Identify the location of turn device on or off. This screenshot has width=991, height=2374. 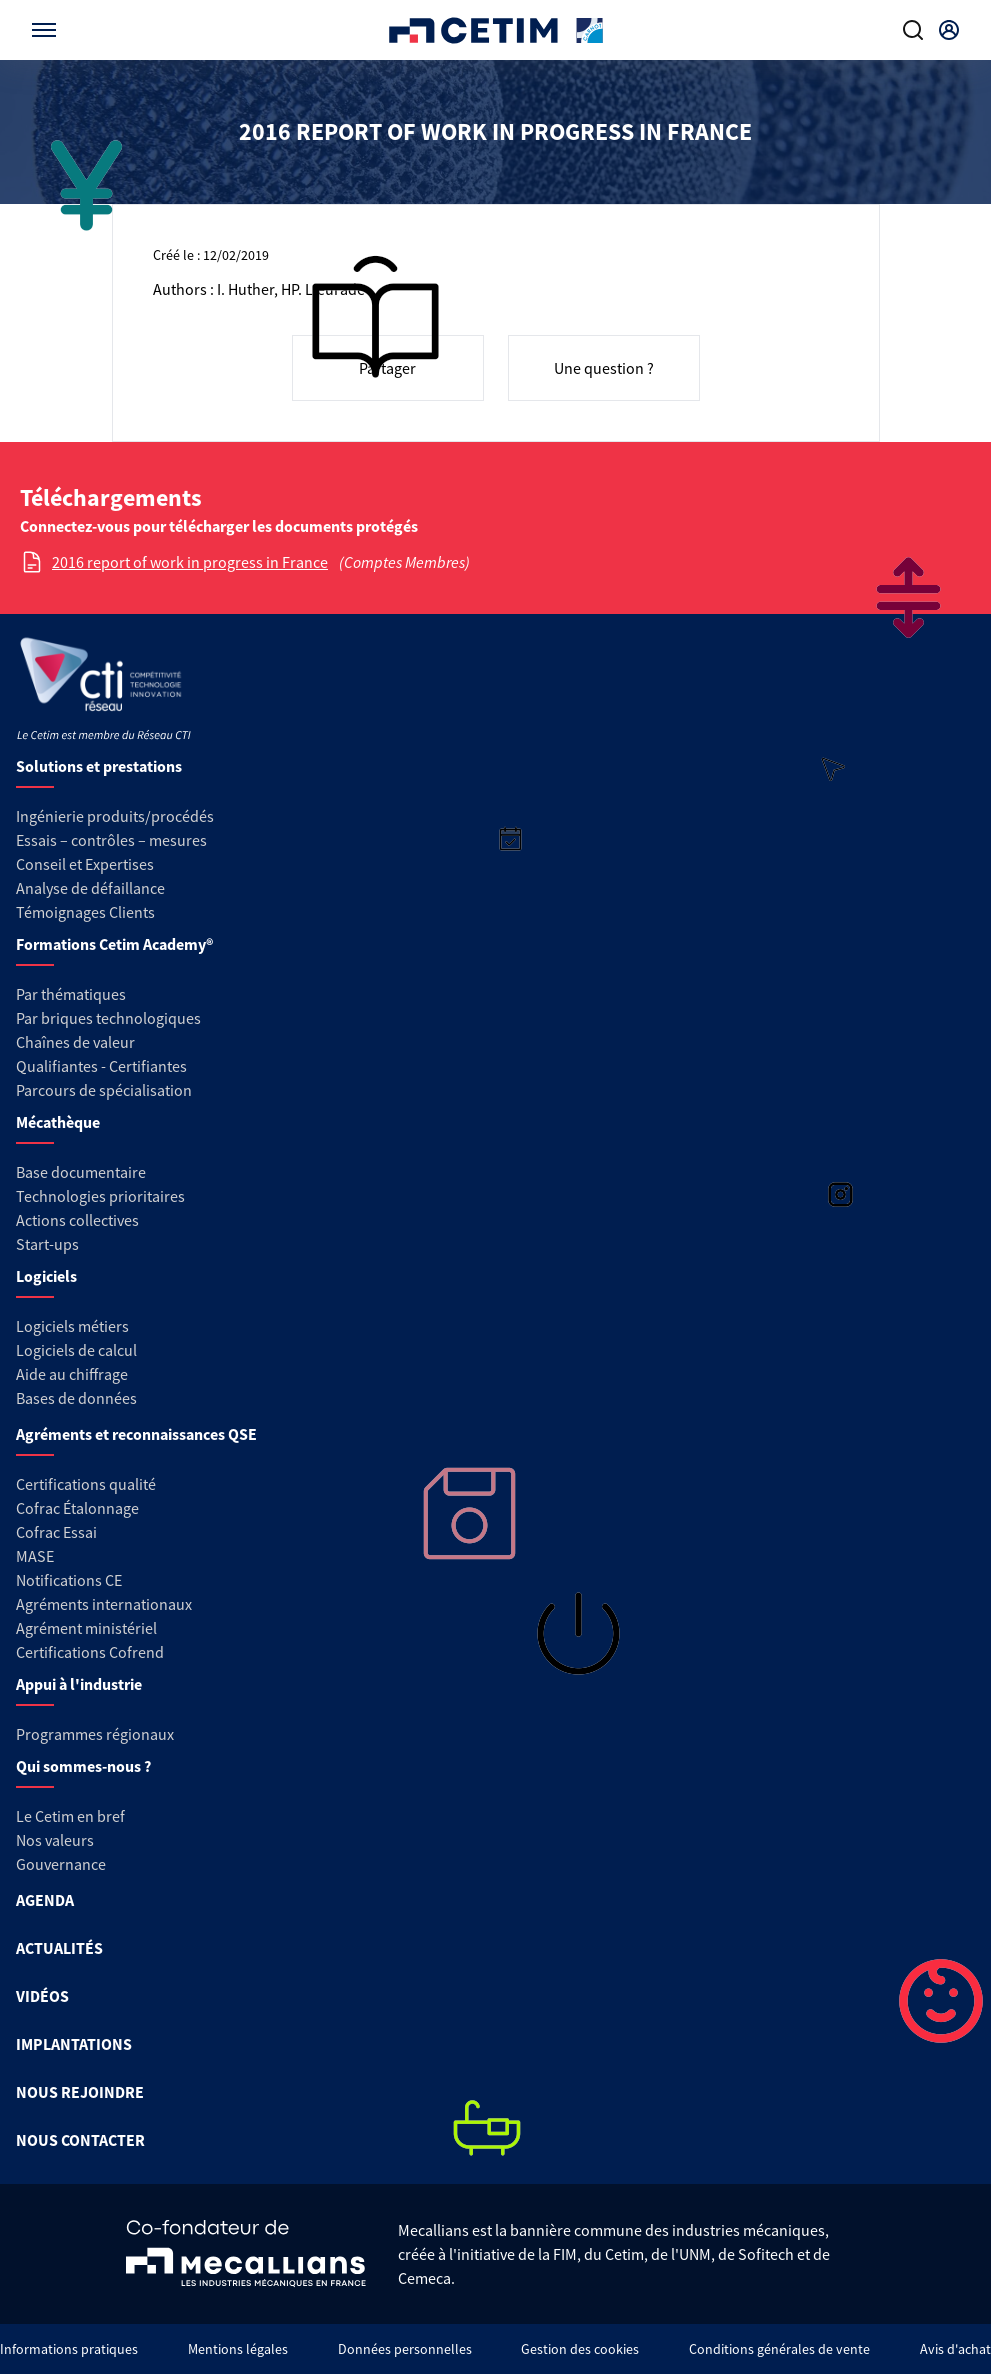
(578, 1633).